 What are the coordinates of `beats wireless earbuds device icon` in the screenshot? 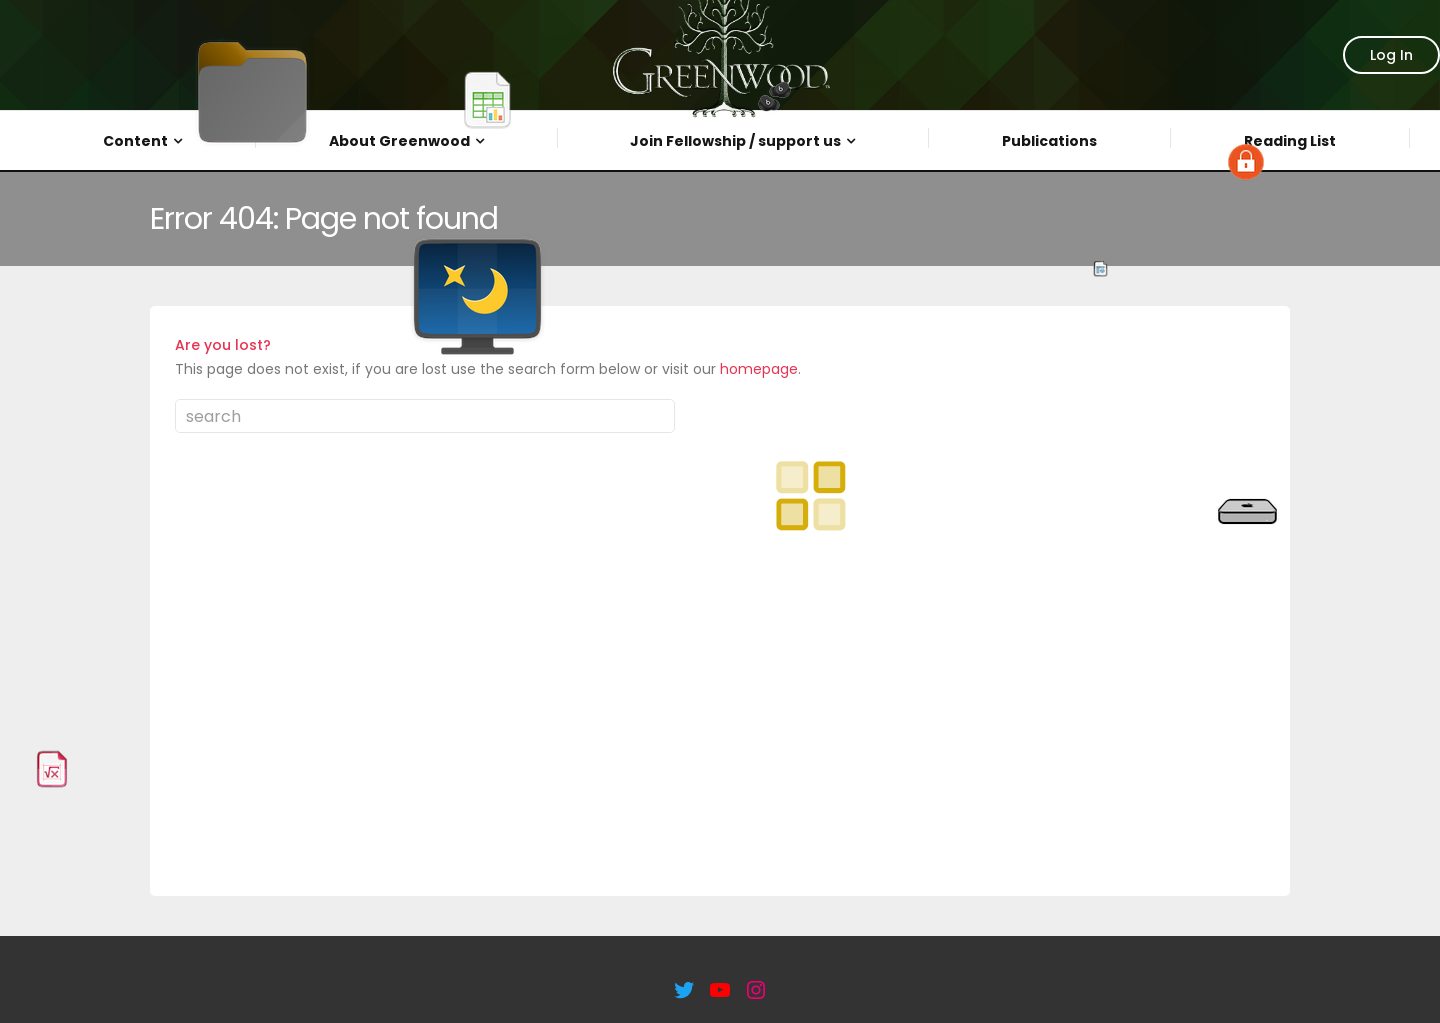 It's located at (774, 96).